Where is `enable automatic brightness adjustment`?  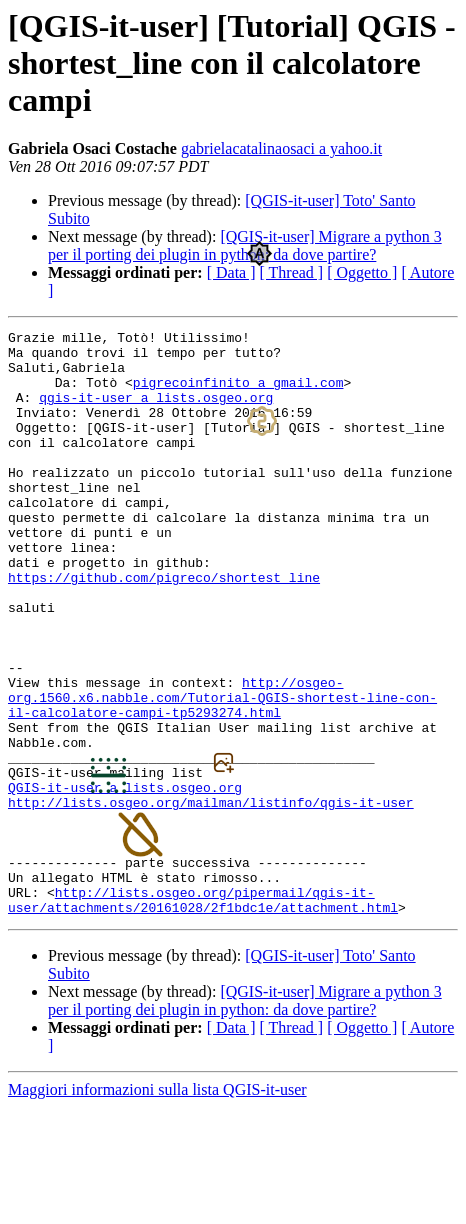
enable automatic brightness adjustment is located at coordinates (259, 253).